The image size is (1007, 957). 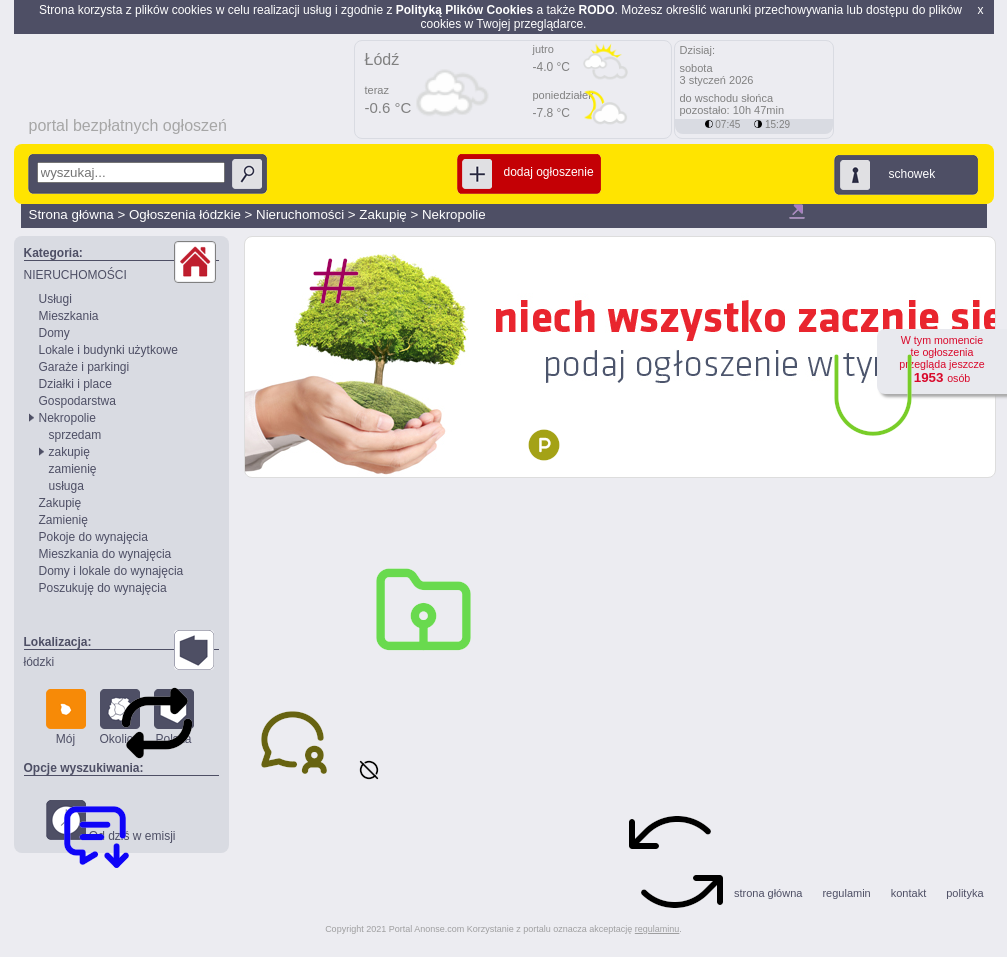 I want to click on enable repeat mode for media playback, so click(x=157, y=723).